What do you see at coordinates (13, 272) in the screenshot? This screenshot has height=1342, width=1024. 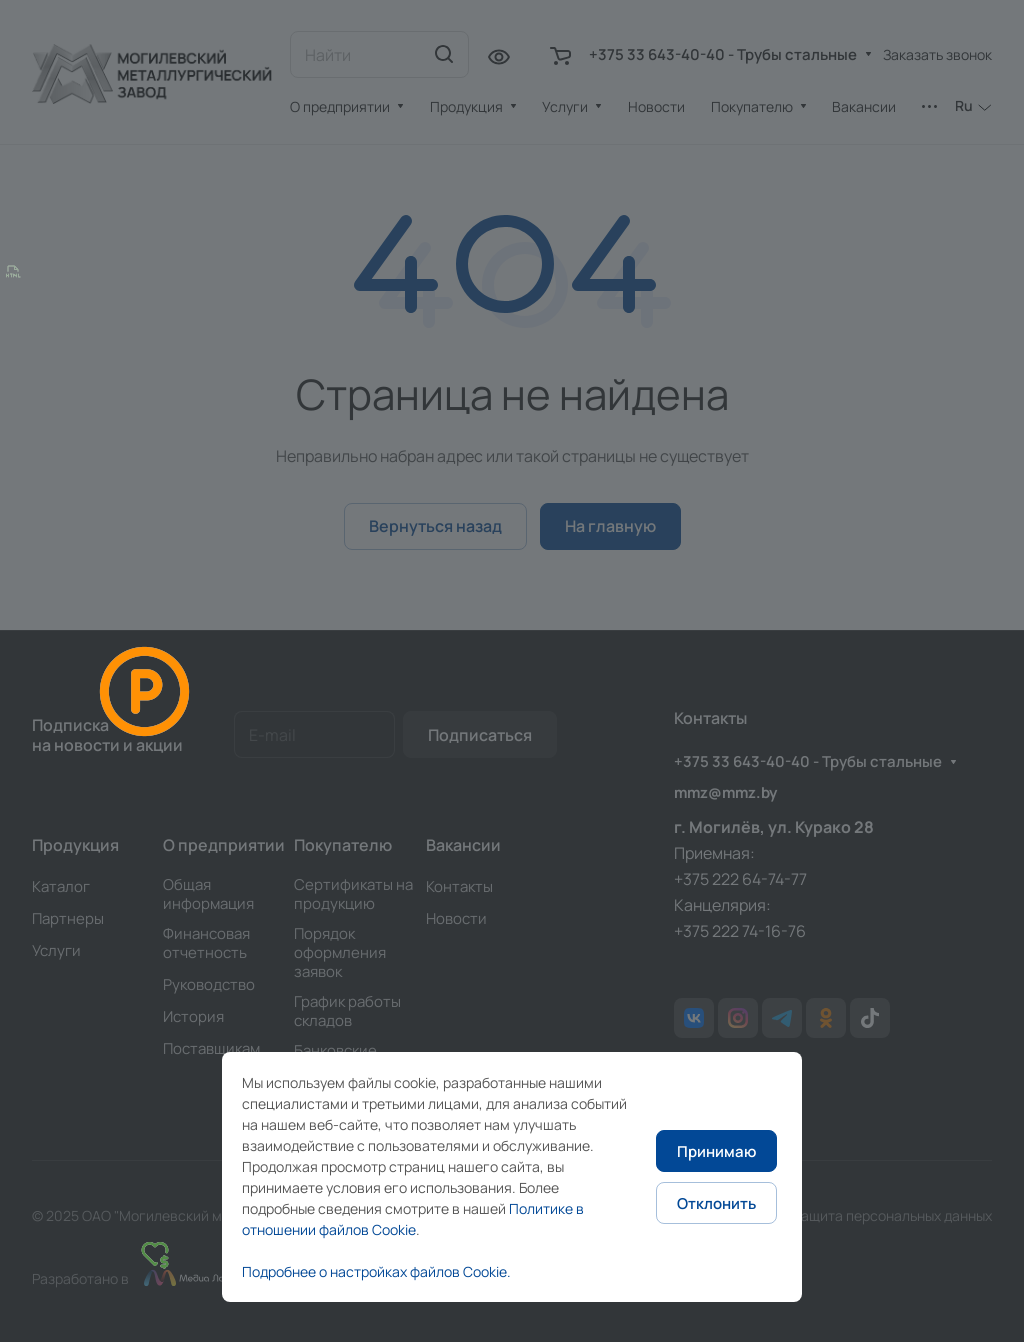 I see `view or open an HTML file` at bounding box center [13, 272].